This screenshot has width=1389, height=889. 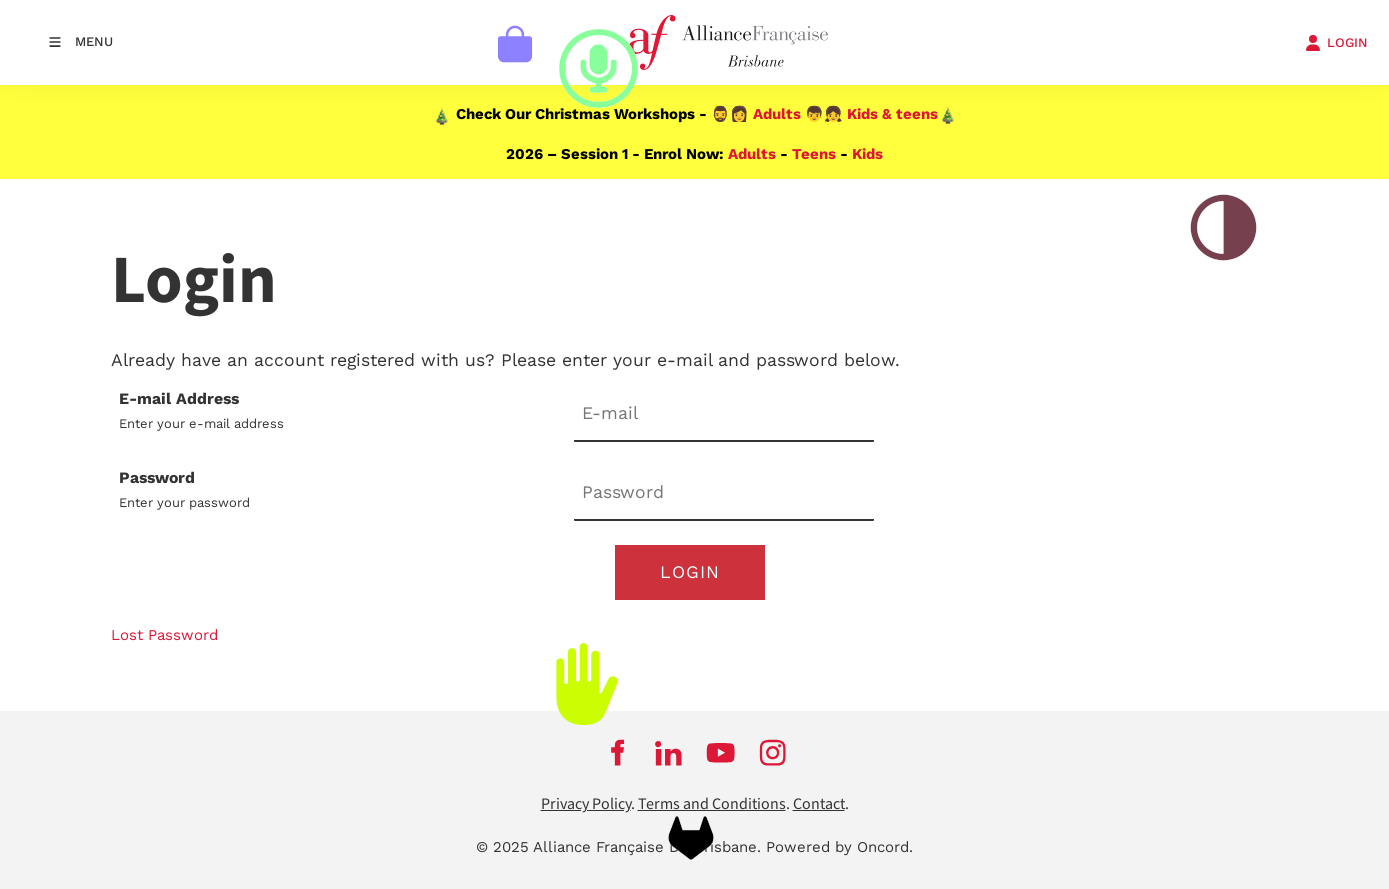 I want to click on tap to start voice input, so click(x=598, y=68).